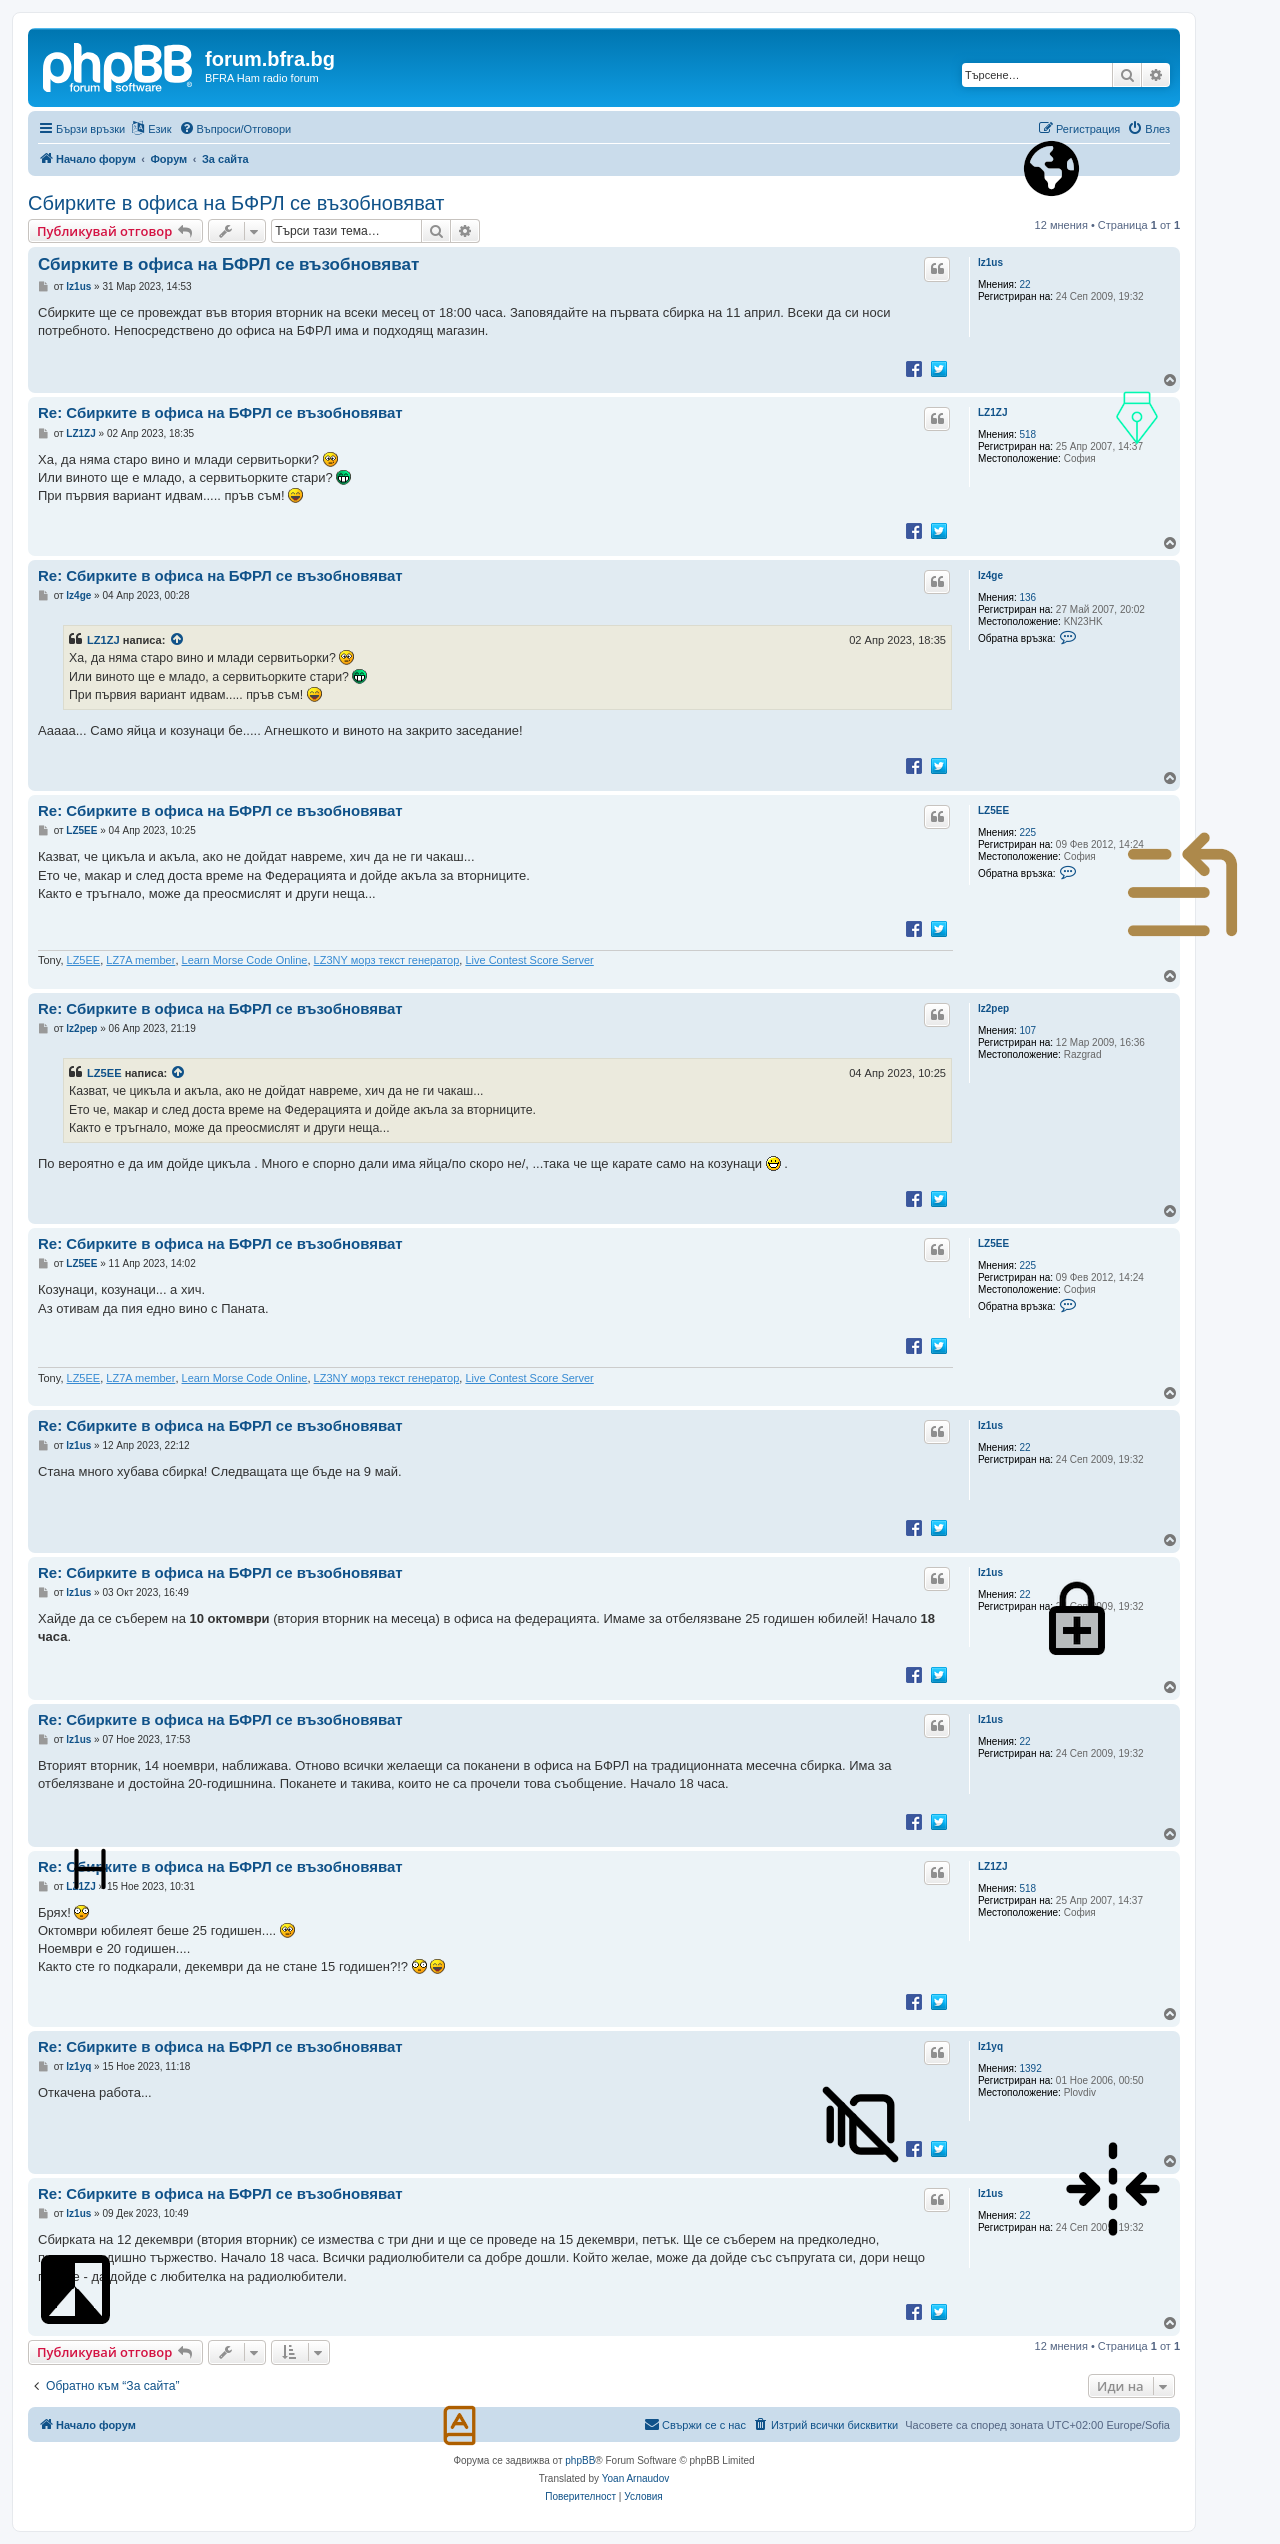  I want to click on insert a heading in a text document, so click(90, 1869).